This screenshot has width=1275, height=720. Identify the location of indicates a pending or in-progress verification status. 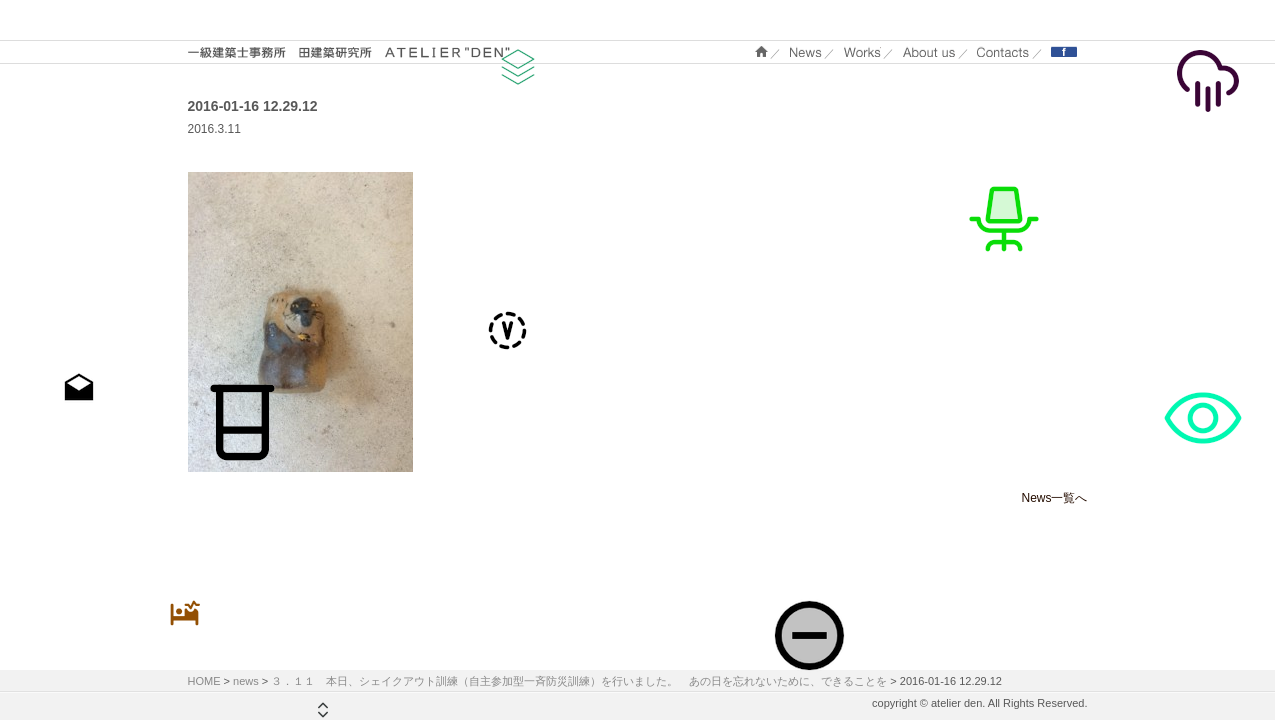
(507, 330).